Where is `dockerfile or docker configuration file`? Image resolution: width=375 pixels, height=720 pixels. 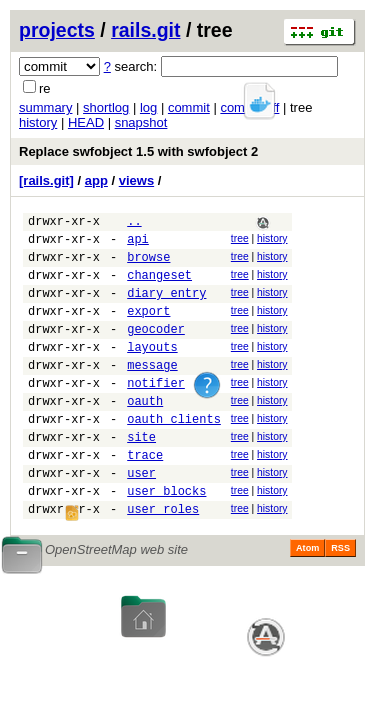 dockerfile or docker configuration file is located at coordinates (259, 100).